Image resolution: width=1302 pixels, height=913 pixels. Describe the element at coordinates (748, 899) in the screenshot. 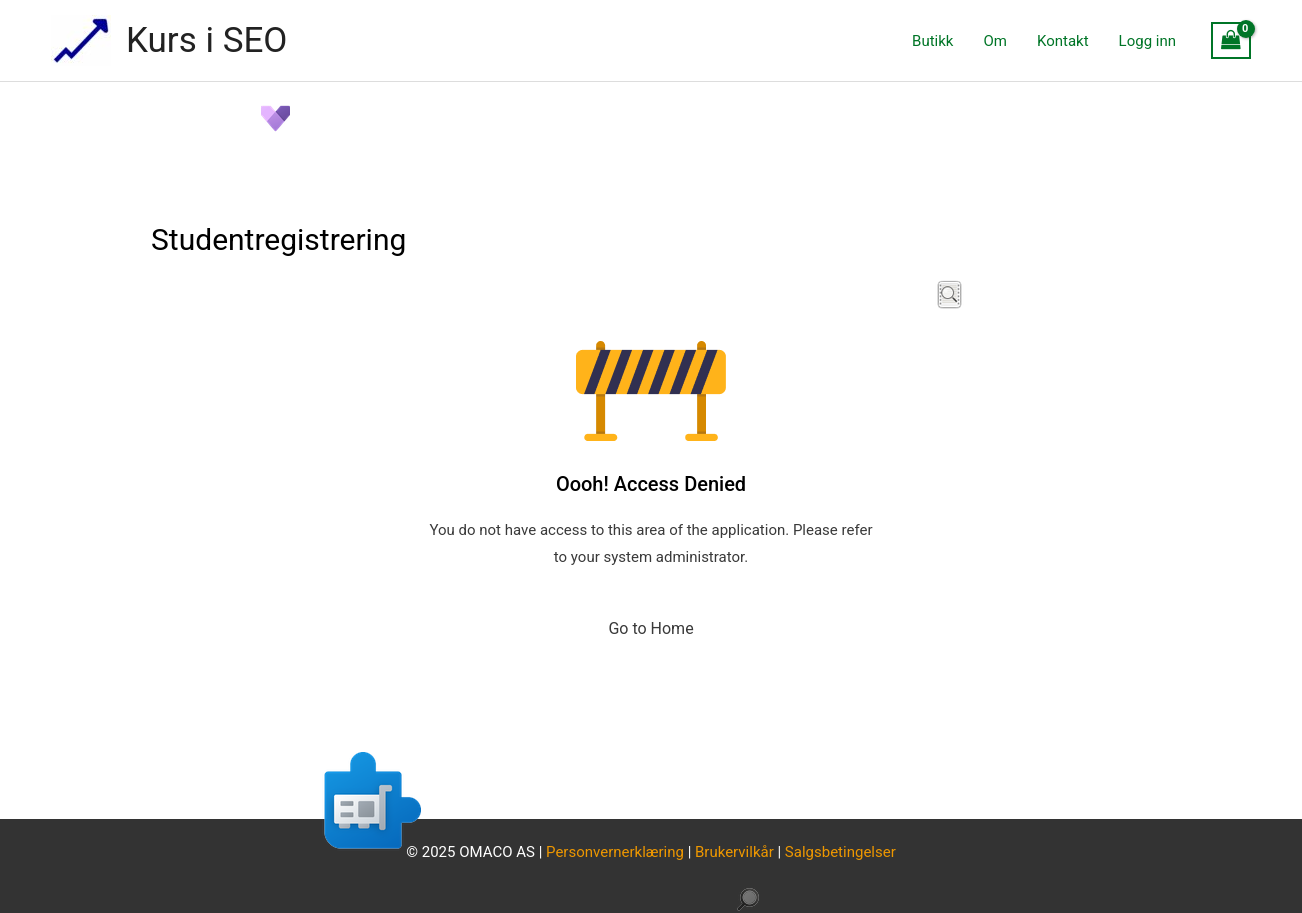

I see `open the search app` at that location.